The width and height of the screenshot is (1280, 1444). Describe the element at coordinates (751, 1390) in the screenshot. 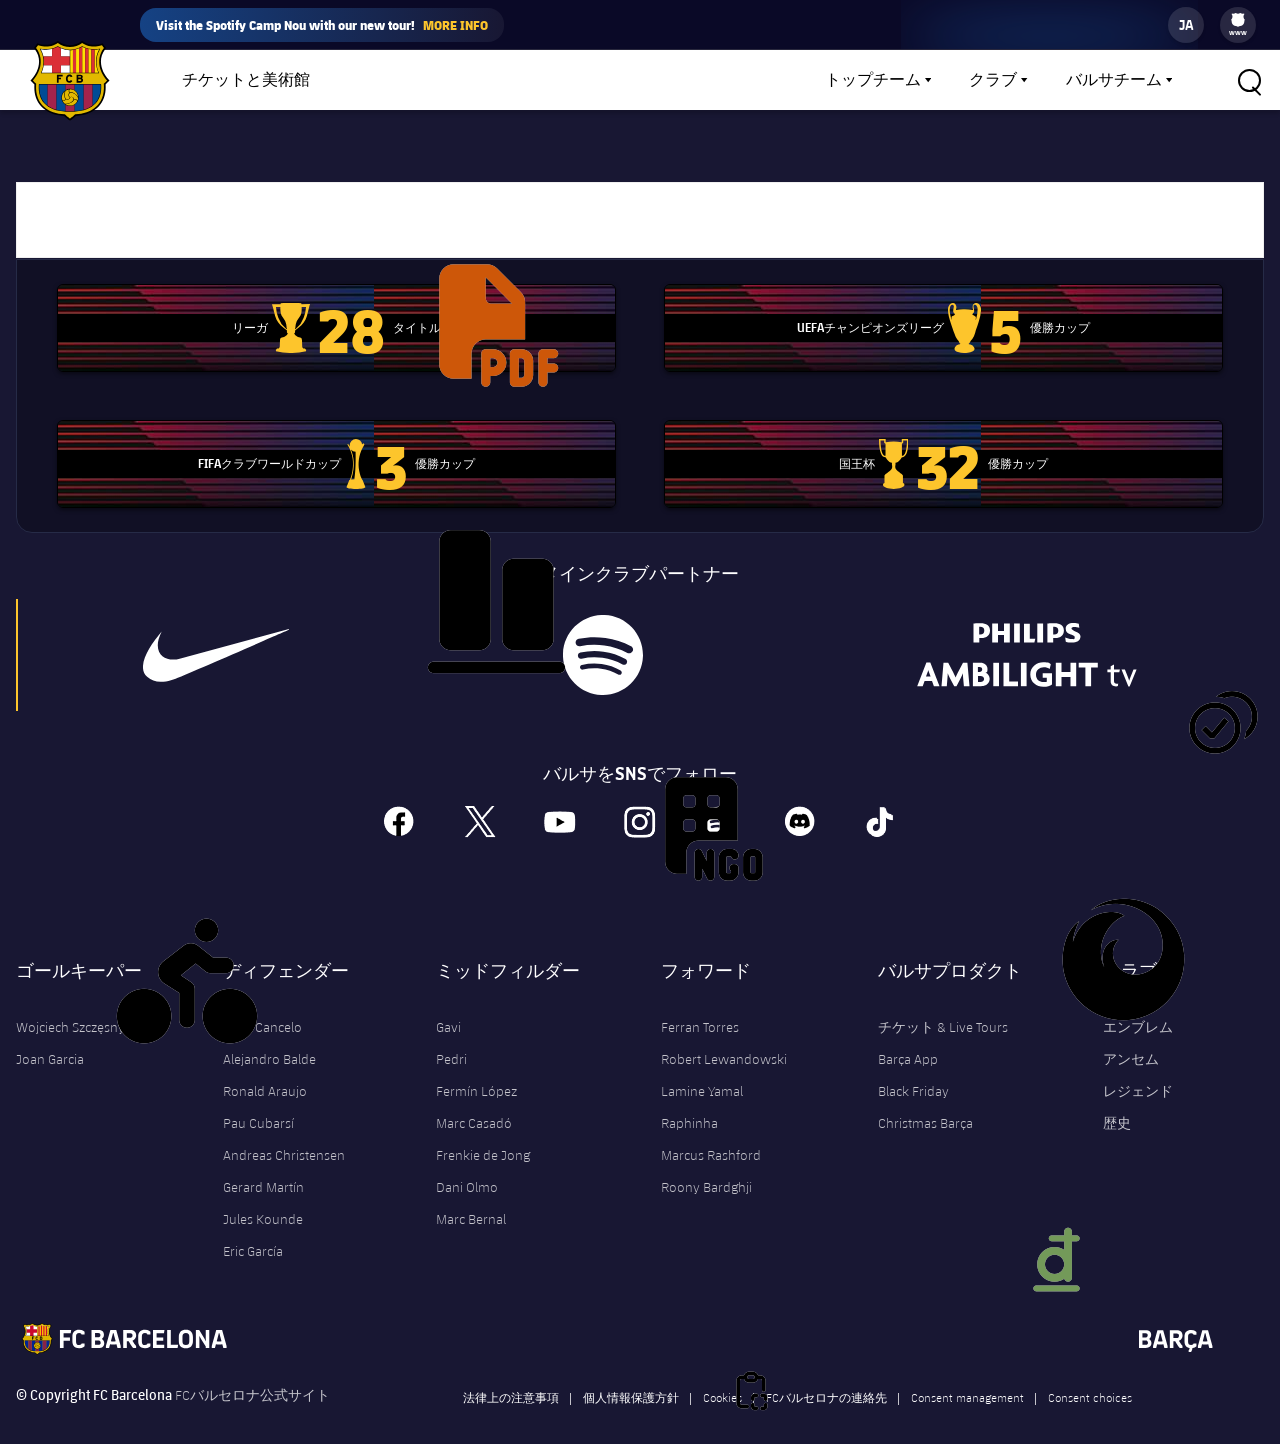

I see `copy to clipboard` at that location.